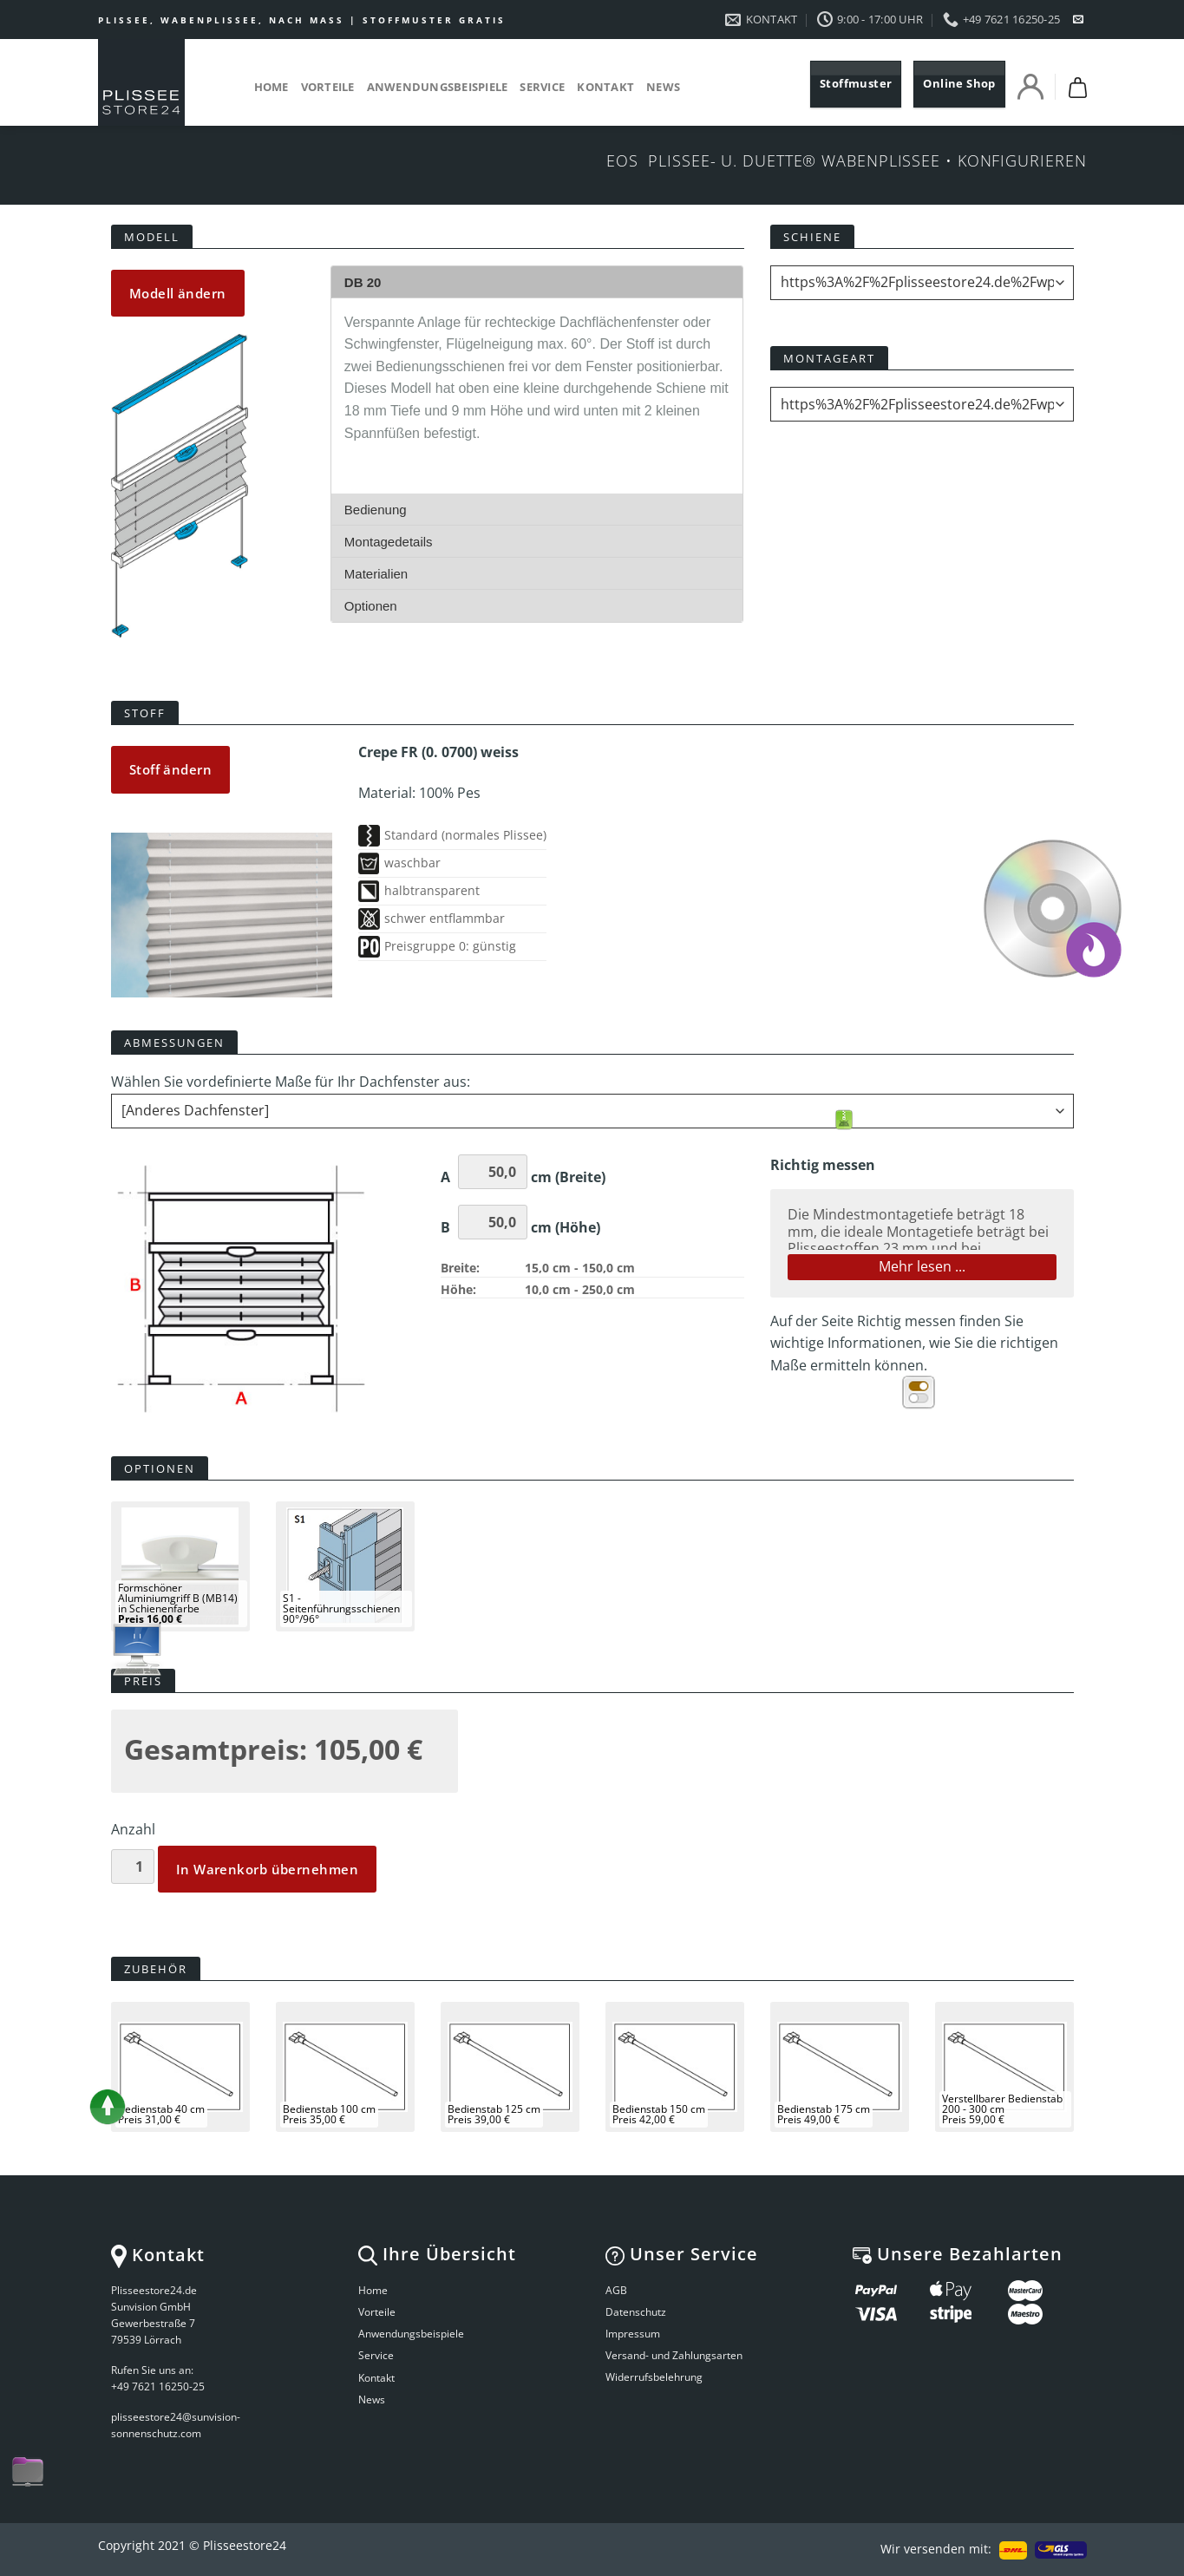 Image resolution: width=1184 pixels, height=2576 pixels. Describe the element at coordinates (1052, 908) in the screenshot. I see `burn data to a dvd disc` at that location.